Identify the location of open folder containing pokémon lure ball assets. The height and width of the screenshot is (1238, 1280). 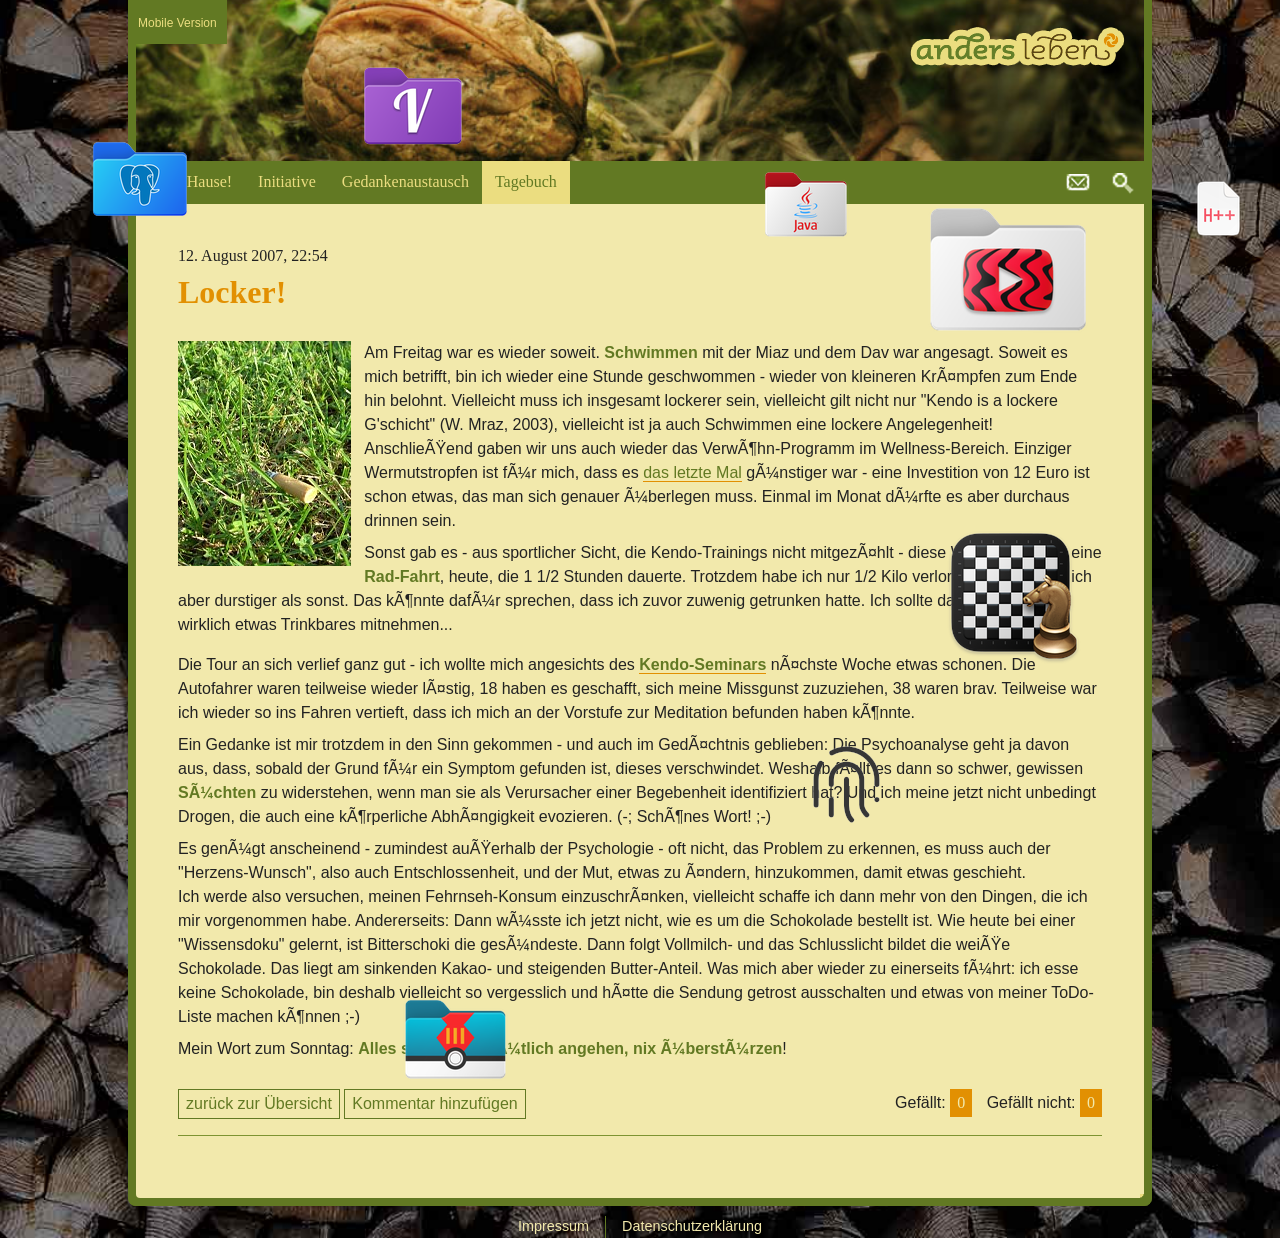
(455, 1042).